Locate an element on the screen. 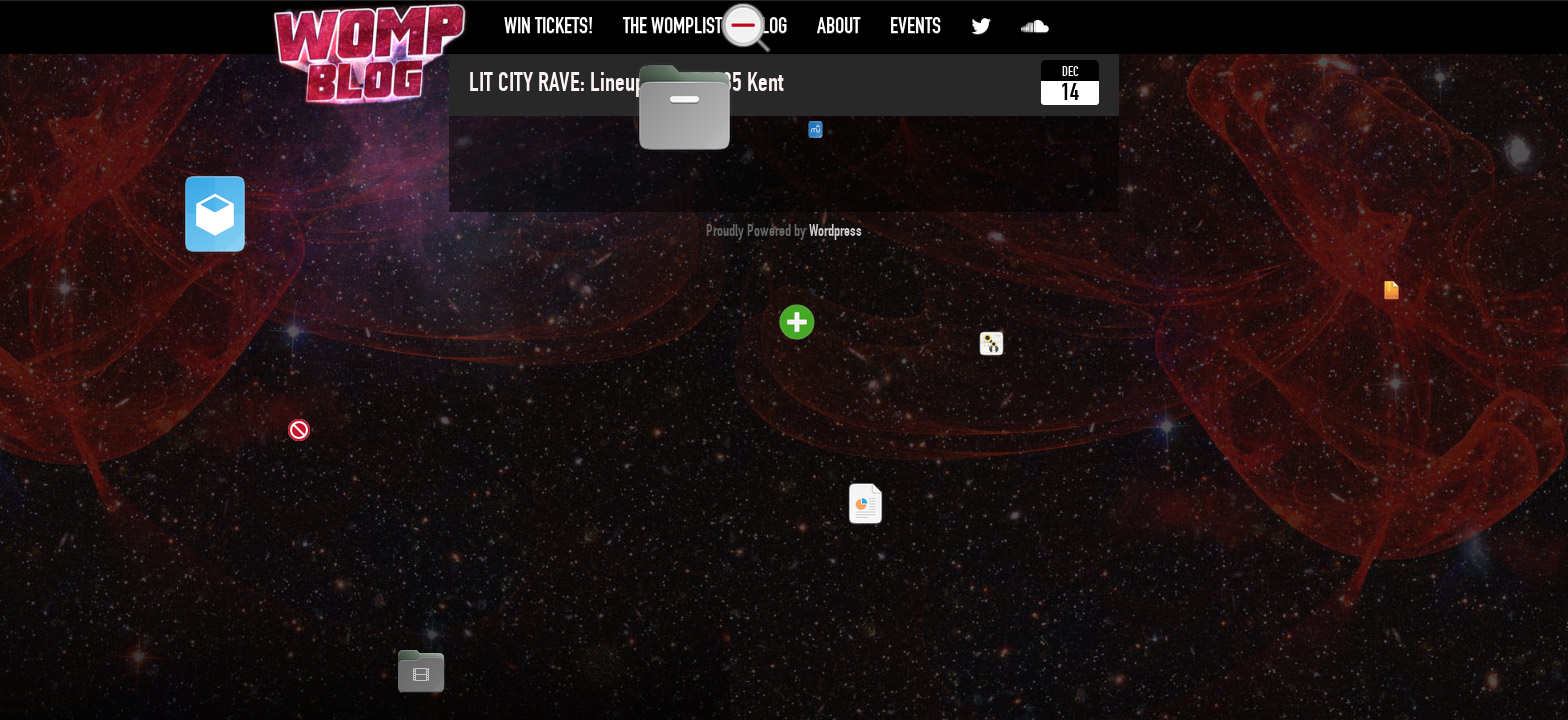 The width and height of the screenshot is (1568, 720). delete selected item is located at coordinates (299, 430).